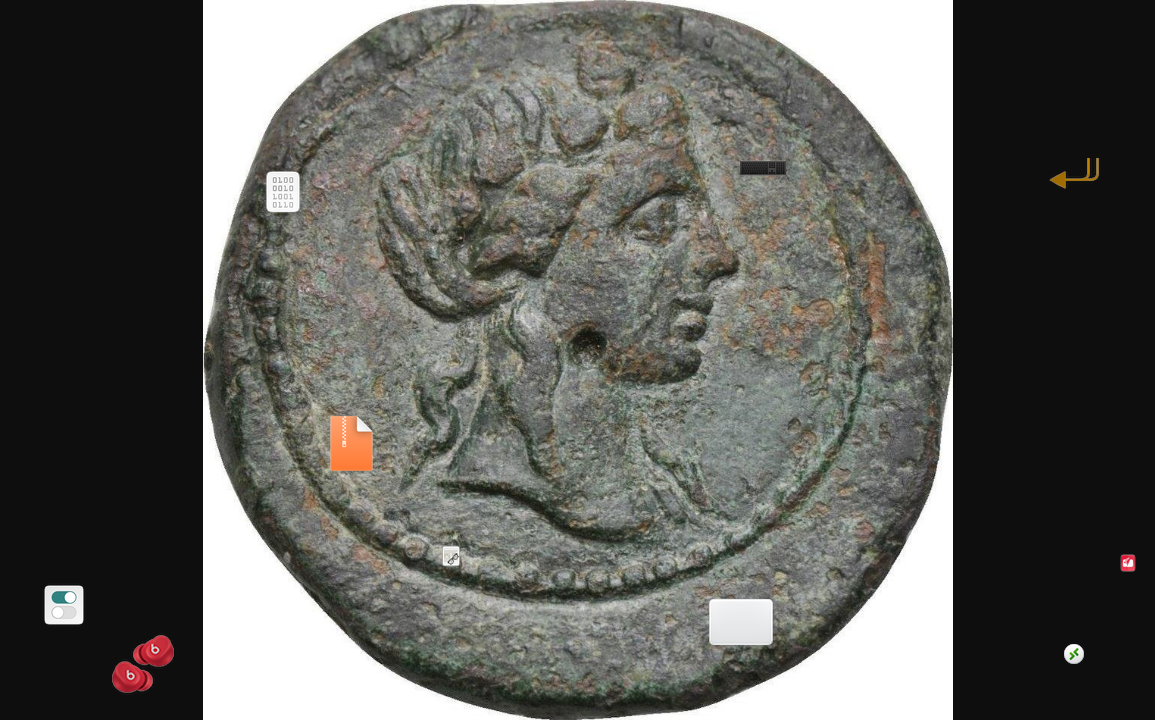 The height and width of the screenshot is (720, 1155). I want to click on indicates file or folder is syncing, so click(1074, 654).